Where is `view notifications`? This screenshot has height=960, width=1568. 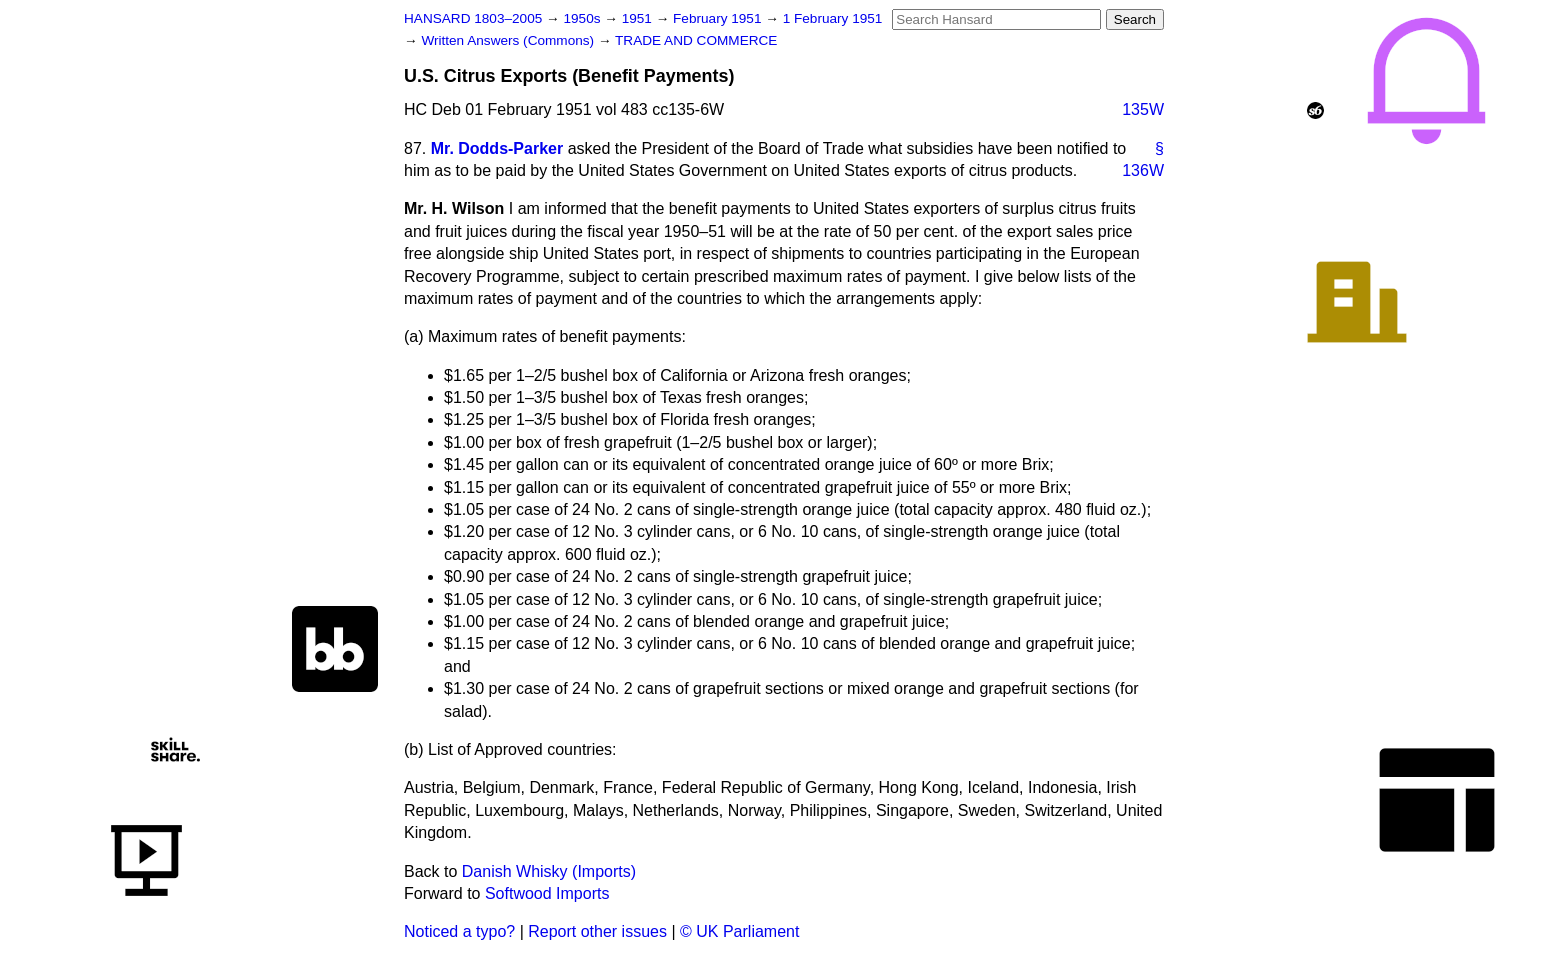 view notifications is located at coordinates (1426, 76).